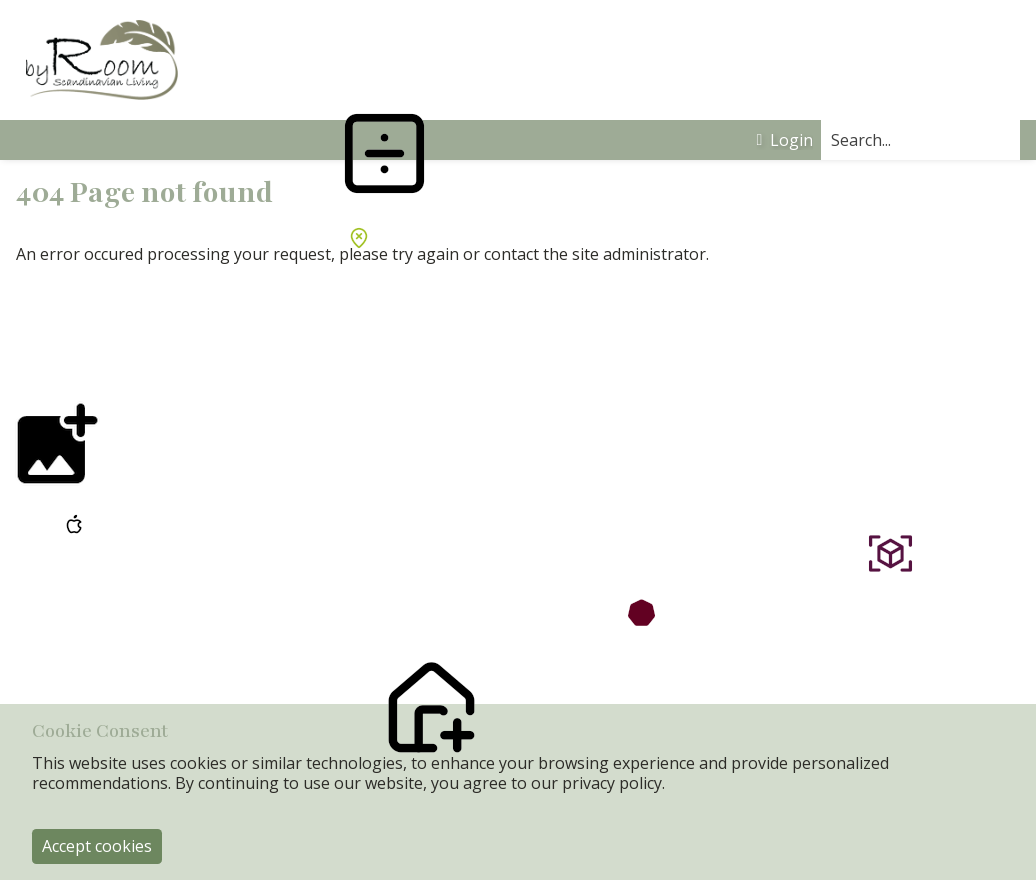 This screenshot has width=1036, height=880. Describe the element at coordinates (641, 613) in the screenshot. I see `a seven-sided shape indicator or badge container` at that location.